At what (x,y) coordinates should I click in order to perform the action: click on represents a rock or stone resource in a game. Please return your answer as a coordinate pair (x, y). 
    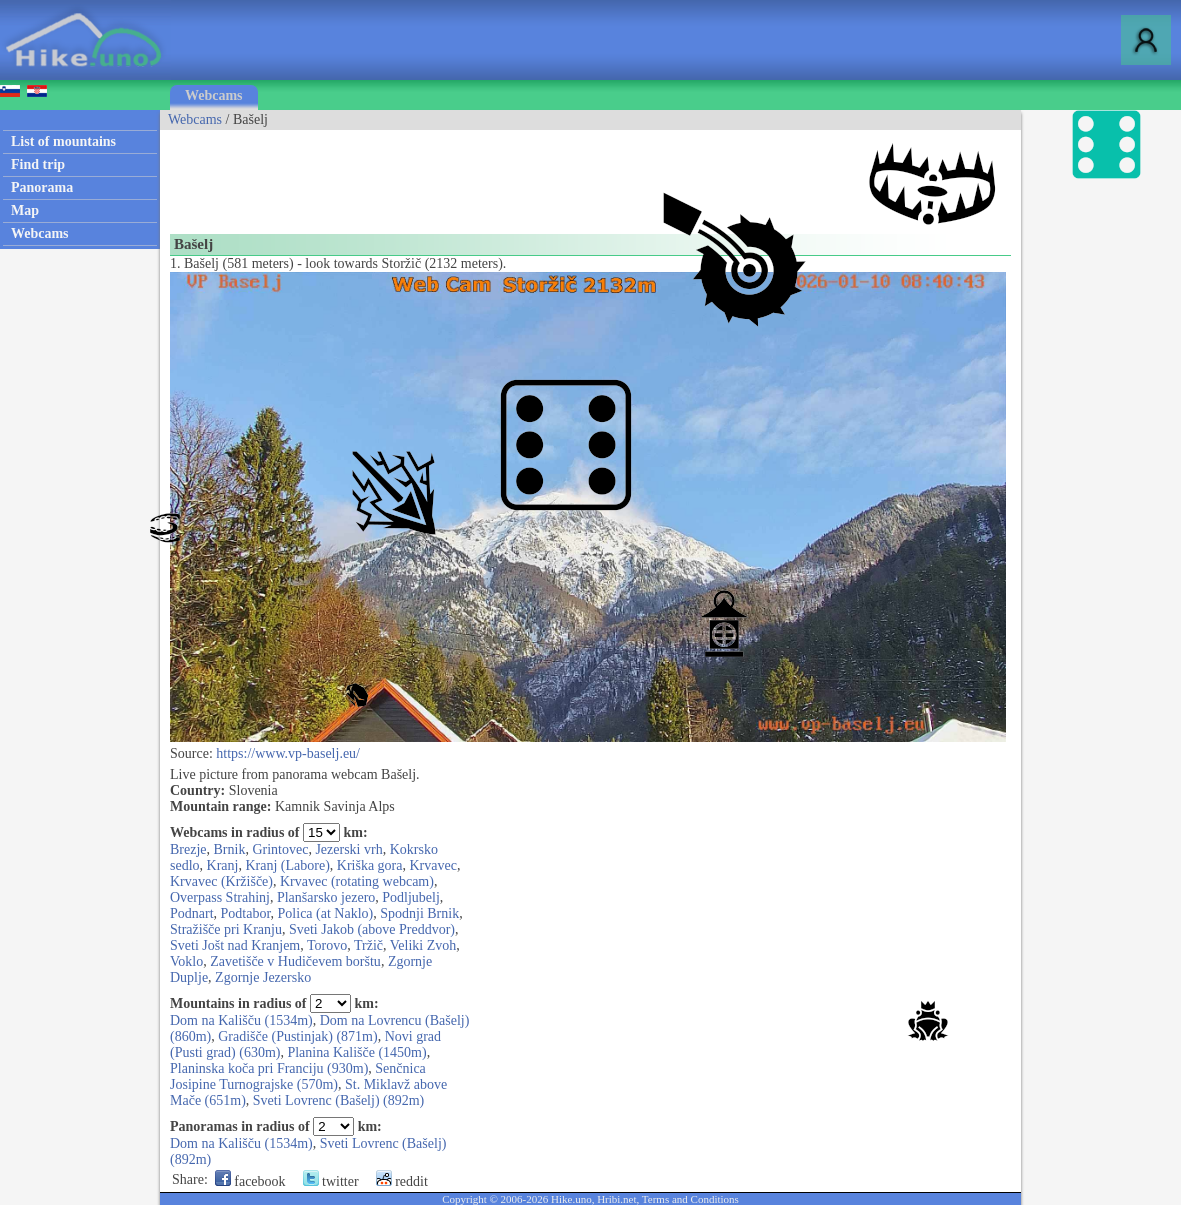
    Looking at the image, I should click on (357, 695).